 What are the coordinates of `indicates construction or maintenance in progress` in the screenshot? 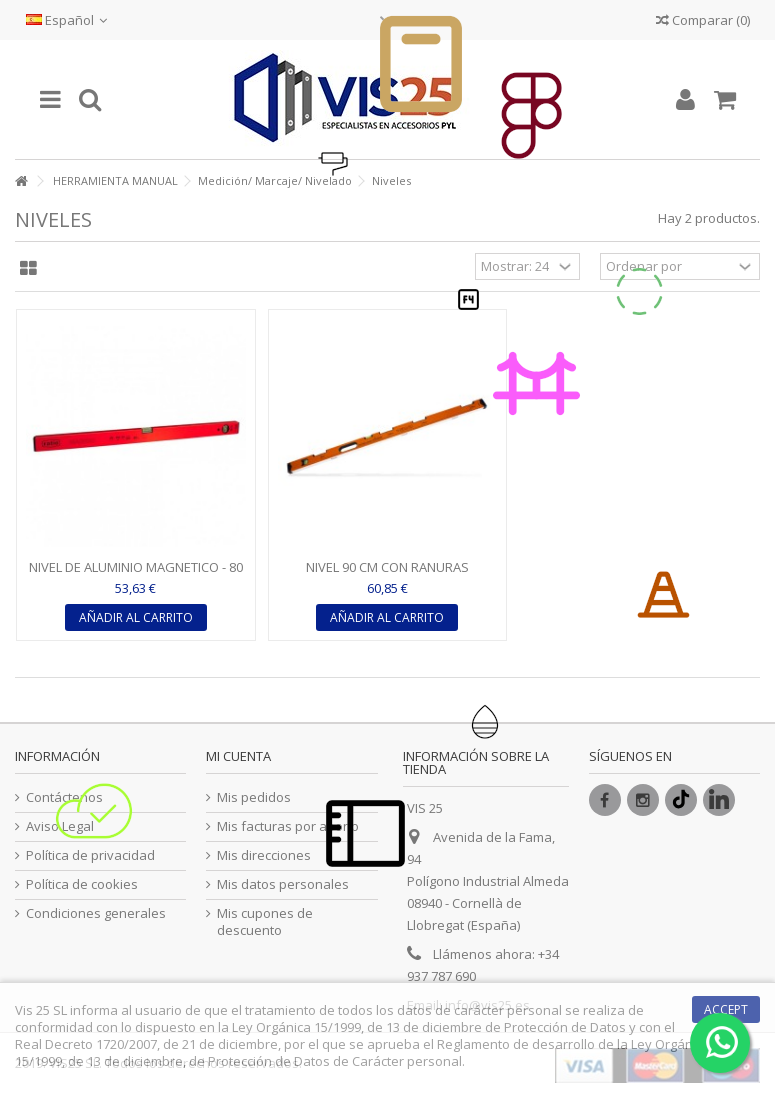 It's located at (663, 595).